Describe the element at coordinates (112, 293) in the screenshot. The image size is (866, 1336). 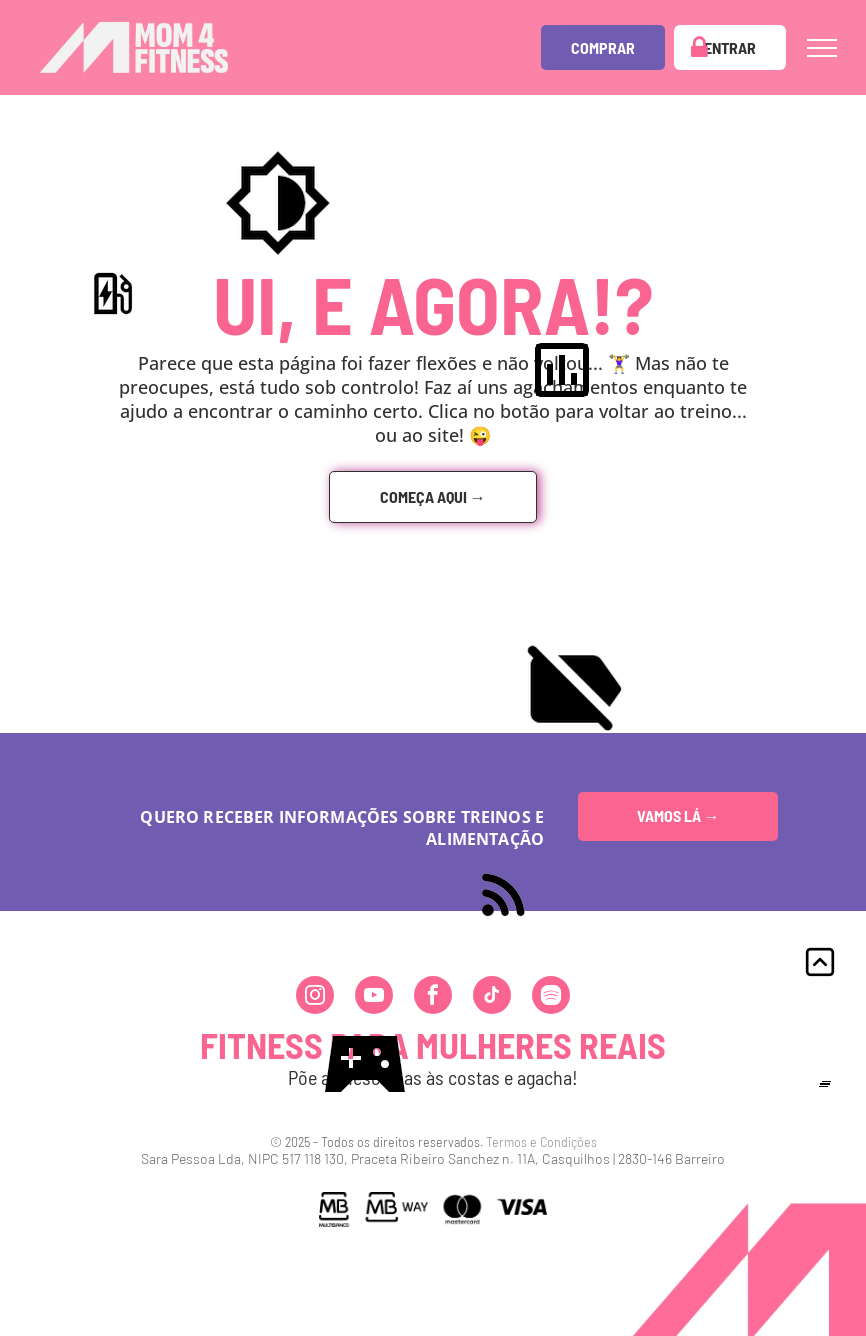
I see `find nearby electric vehicle charging stations` at that location.